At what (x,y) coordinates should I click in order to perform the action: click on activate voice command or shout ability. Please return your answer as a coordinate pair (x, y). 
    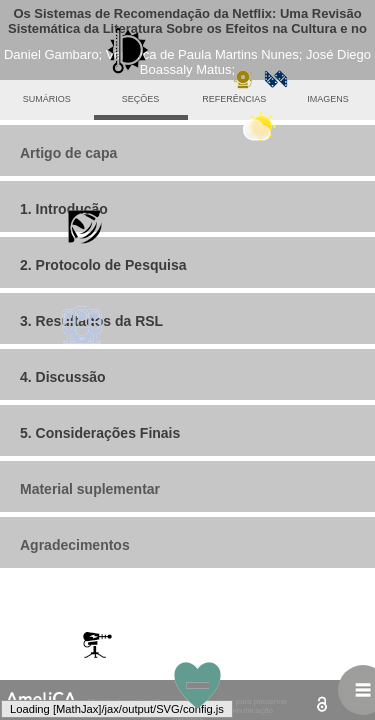
    Looking at the image, I should click on (85, 227).